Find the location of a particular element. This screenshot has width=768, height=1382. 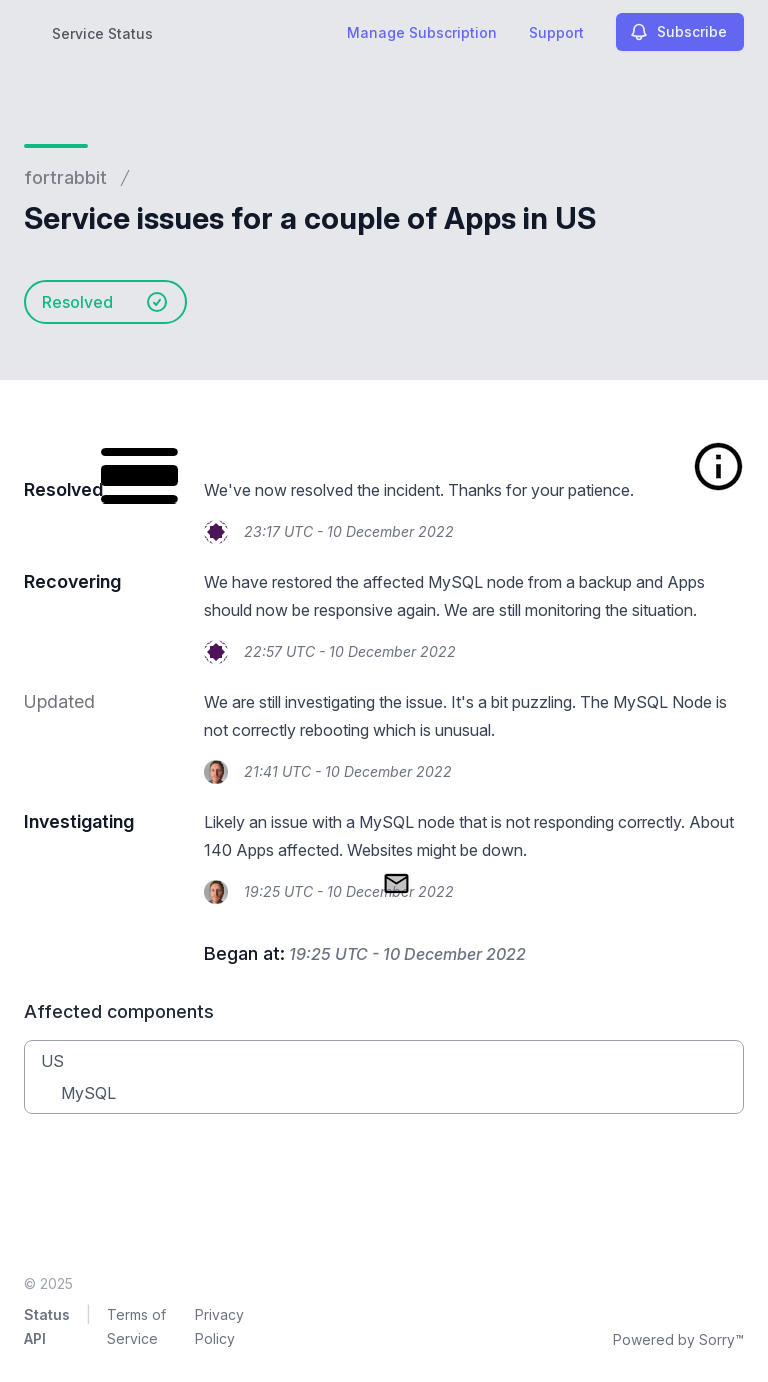

open your email inbox is located at coordinates (396, 883).